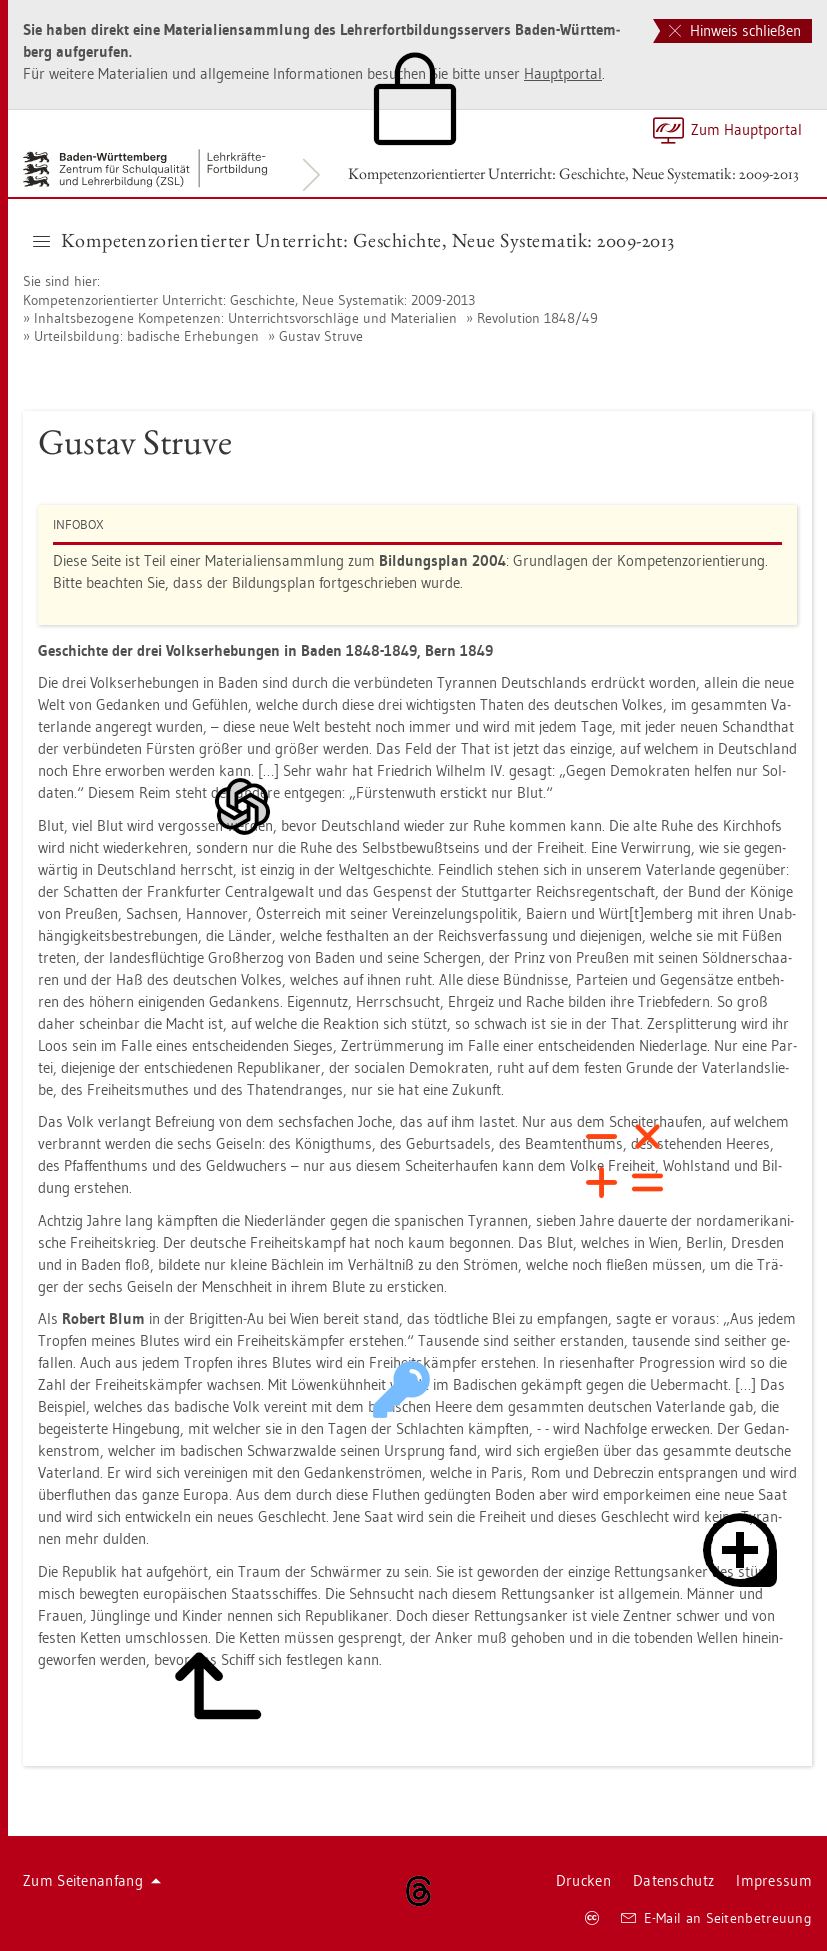  What do you see at coordinates (415, 104) in the screenshot?
I see `lock or secure this item` at bounding box center [415, 104].